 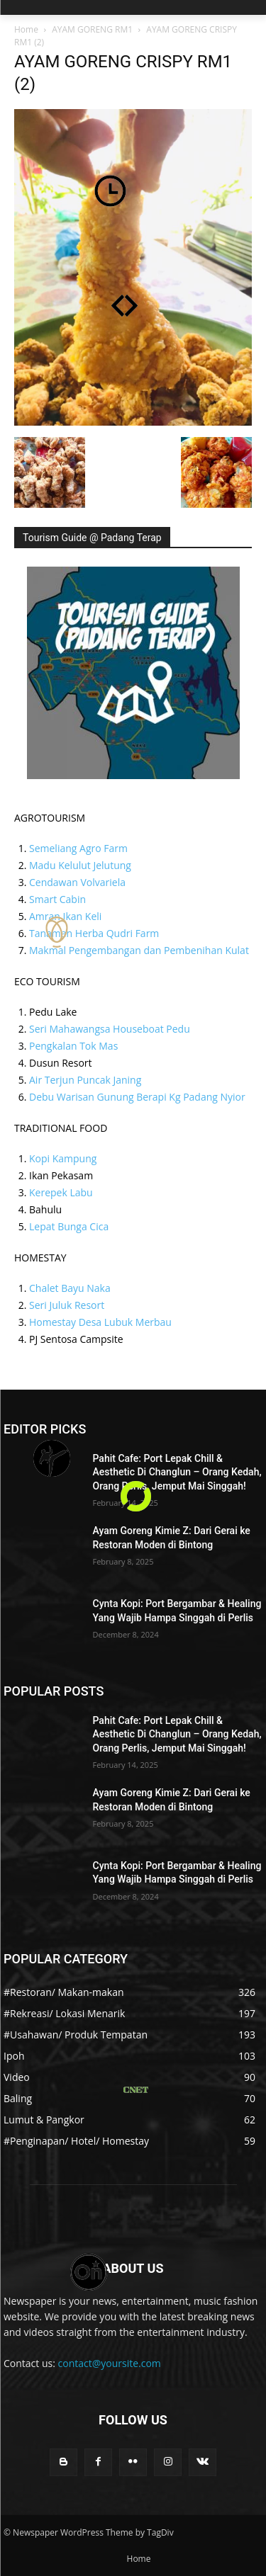 What do you see at coordinates (89, 2272) in the screenshot?
I see `access OnStar connected vehicle services` at bounding box center [89, 2272].